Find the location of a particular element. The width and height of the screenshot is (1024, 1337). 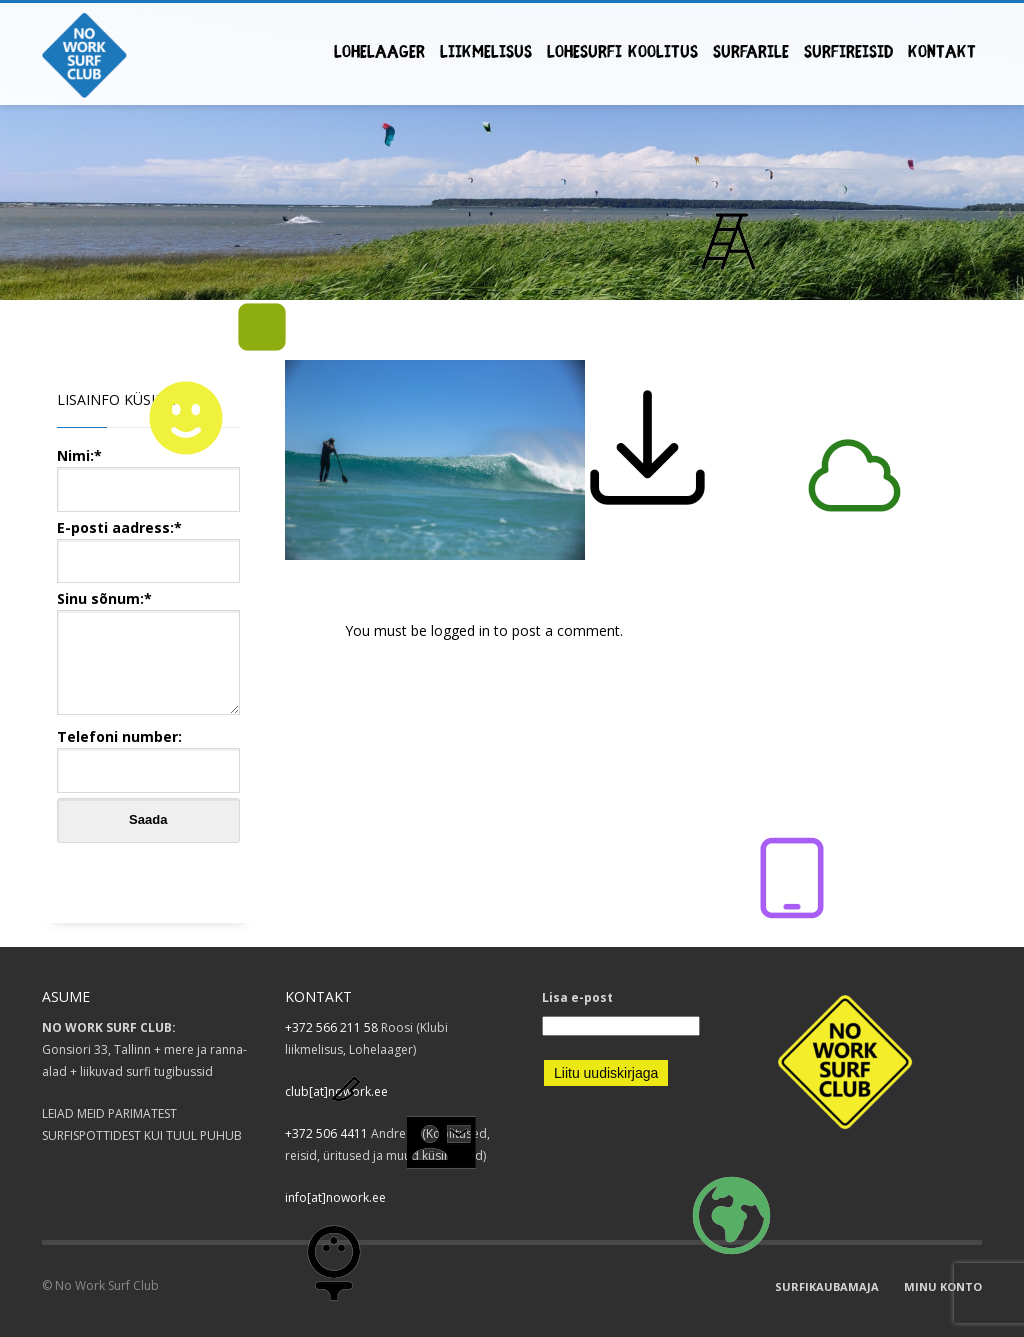

access cloud storage is located at coordinates (854, 475).